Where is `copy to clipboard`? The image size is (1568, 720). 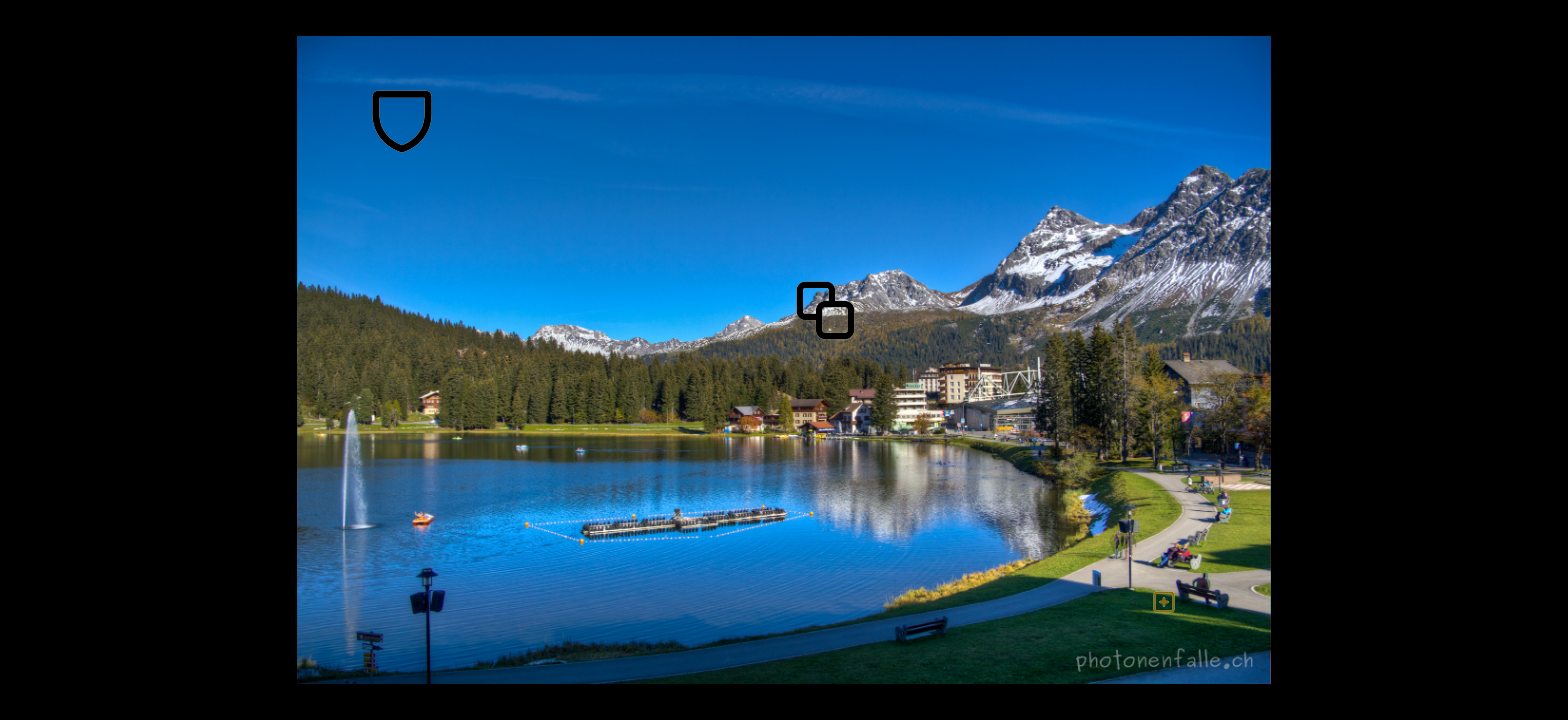
copy to clipboard is located at coordinates (825, 310).